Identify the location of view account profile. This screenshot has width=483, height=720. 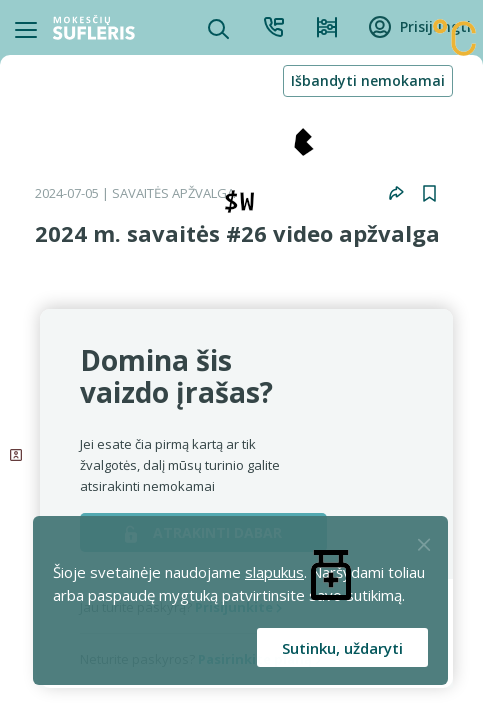
(16, 455).